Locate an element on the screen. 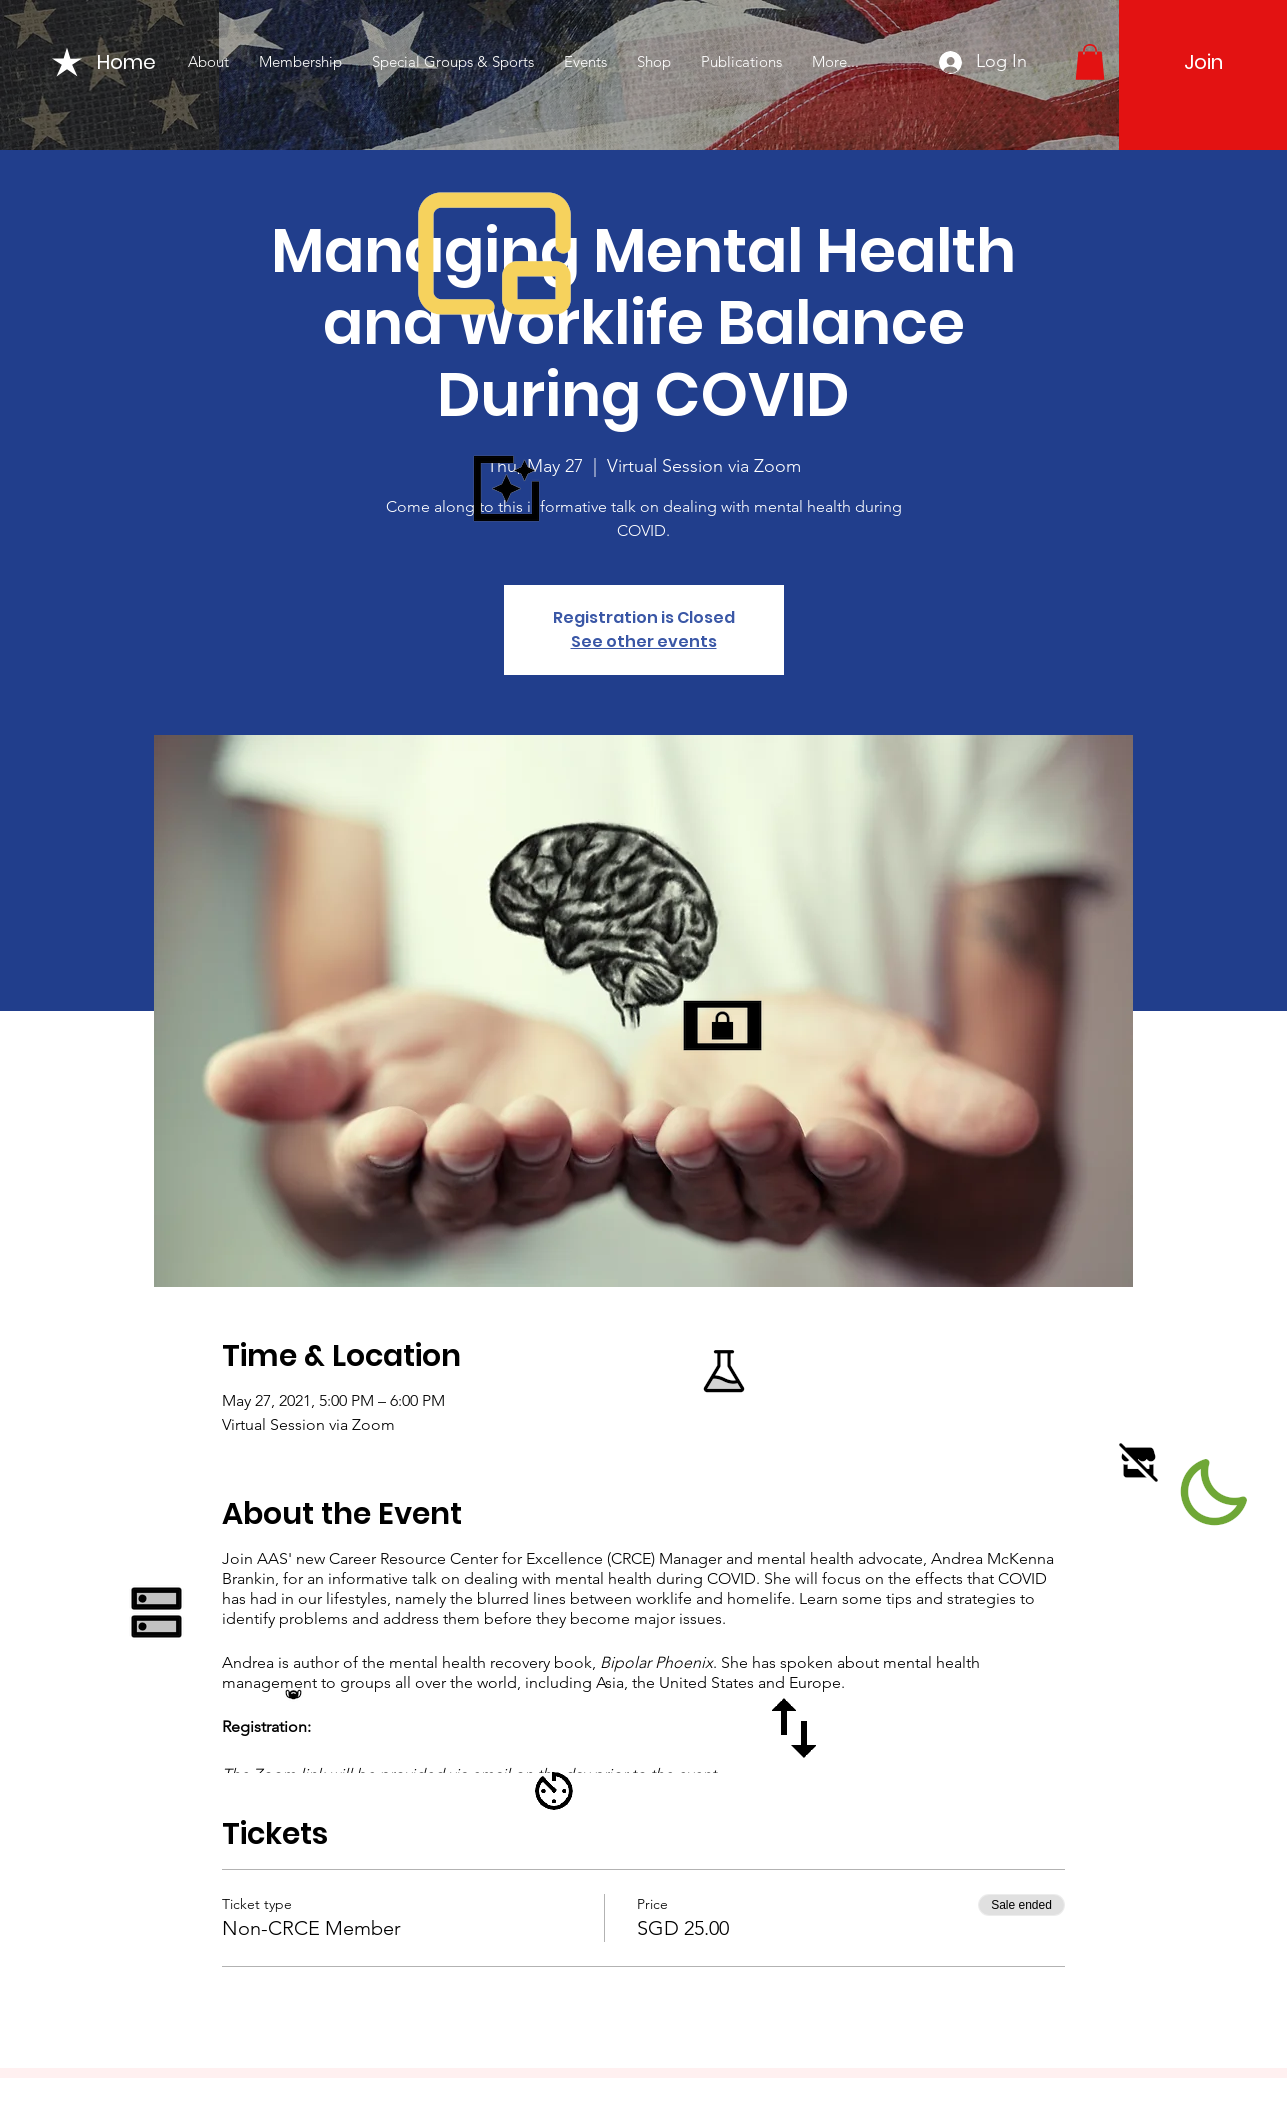 The height and width of the screenshot is (2118, 1287). toggle dark mode or night theme is located at coordinates (1212, 1494).